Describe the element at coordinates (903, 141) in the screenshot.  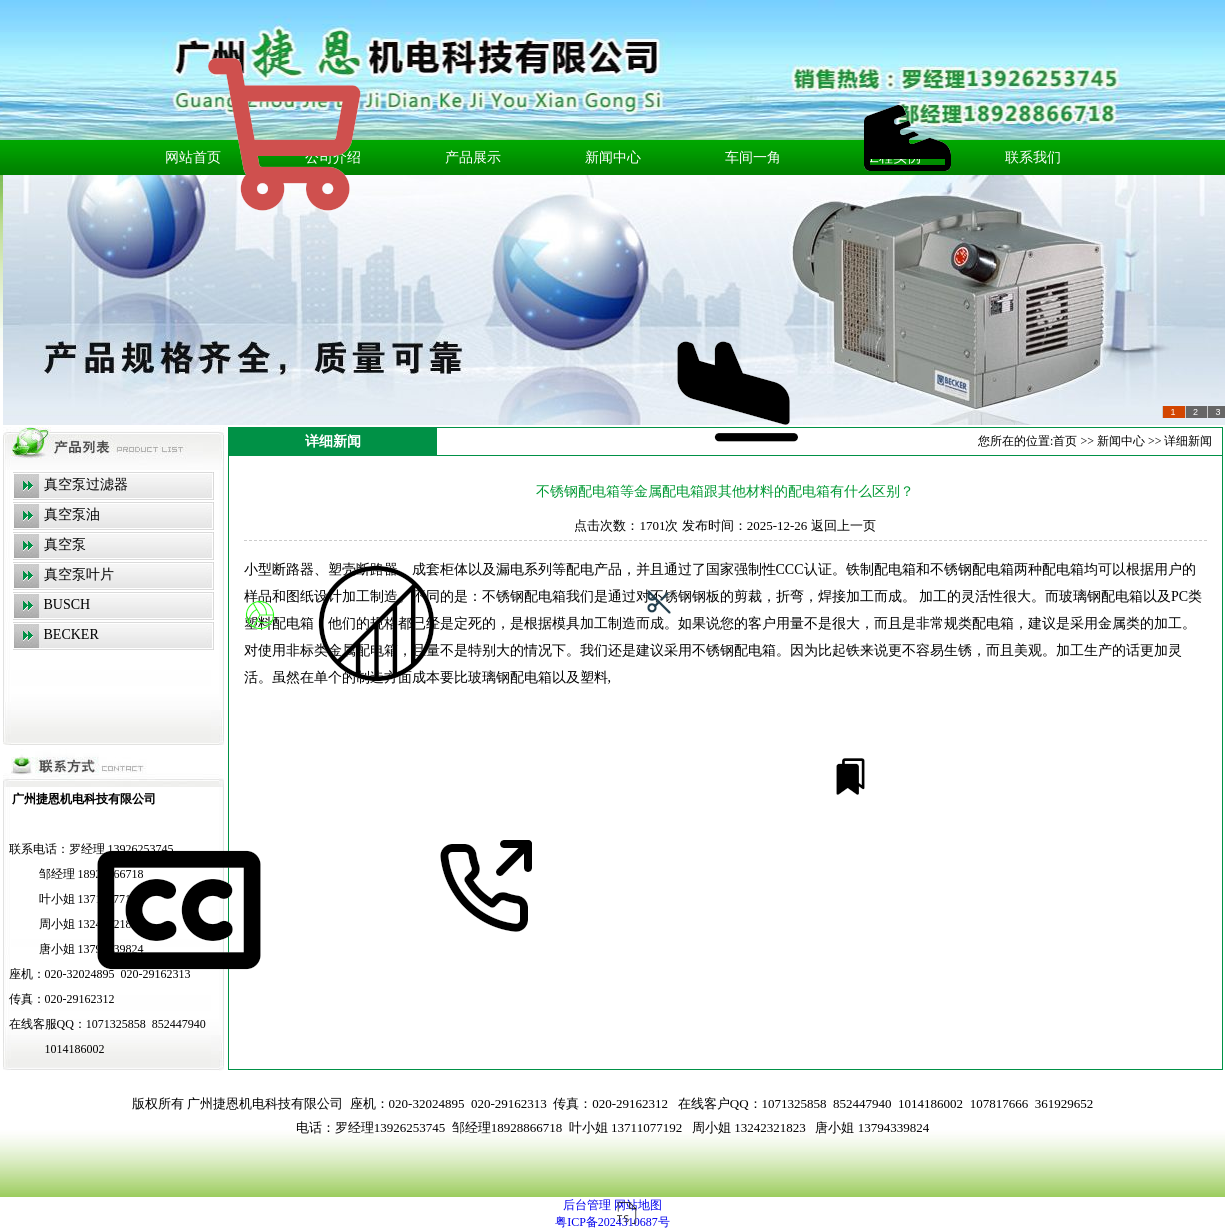
I see `access footwear or shoe products` at that location.